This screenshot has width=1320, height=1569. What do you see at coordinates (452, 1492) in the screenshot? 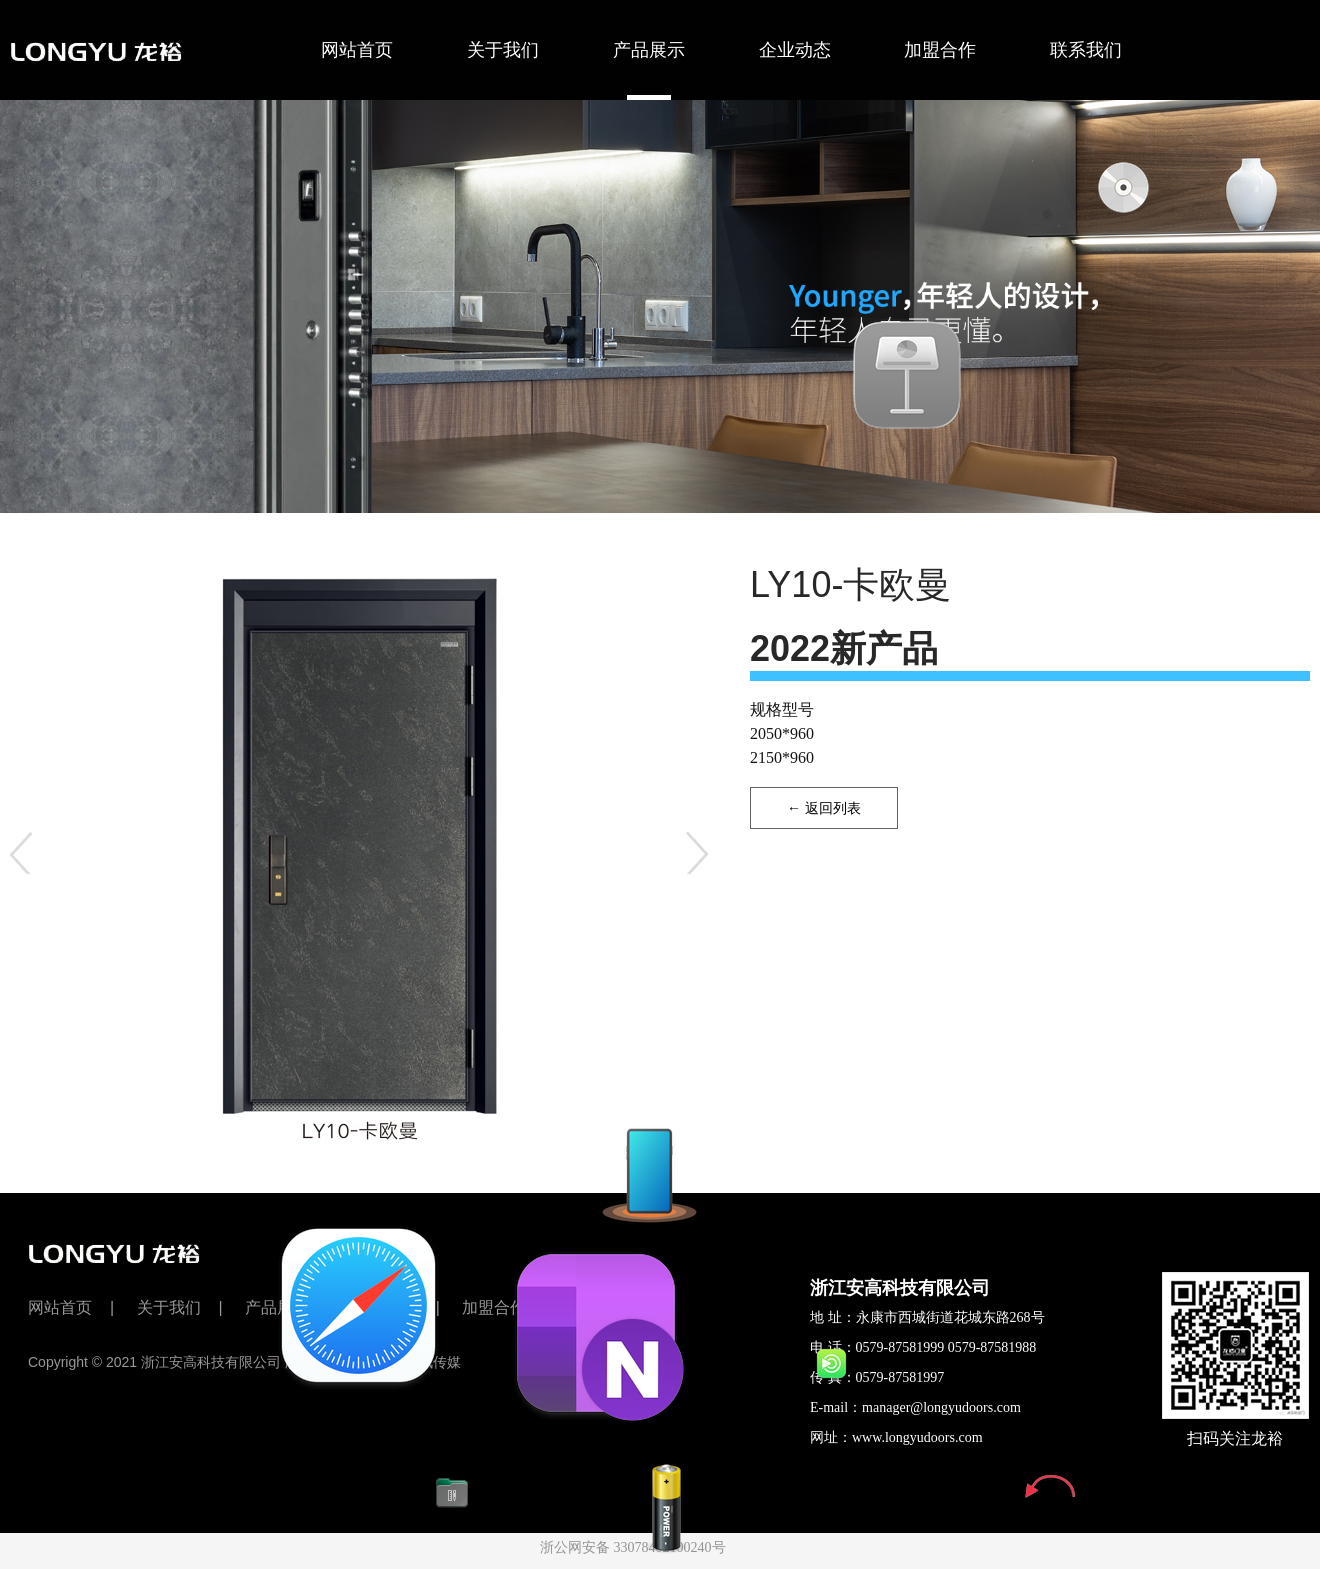
I see `open templates folder` at bounding box center [452, 1492].